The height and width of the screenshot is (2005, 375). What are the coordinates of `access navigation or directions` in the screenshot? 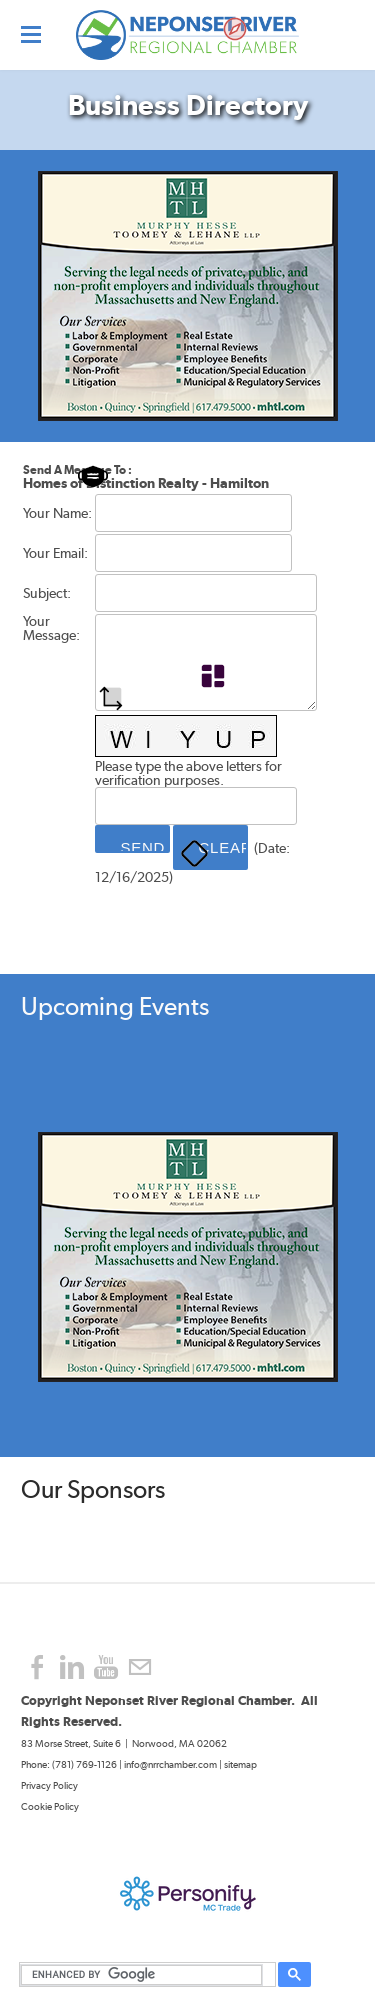 It's located at (235, 29).